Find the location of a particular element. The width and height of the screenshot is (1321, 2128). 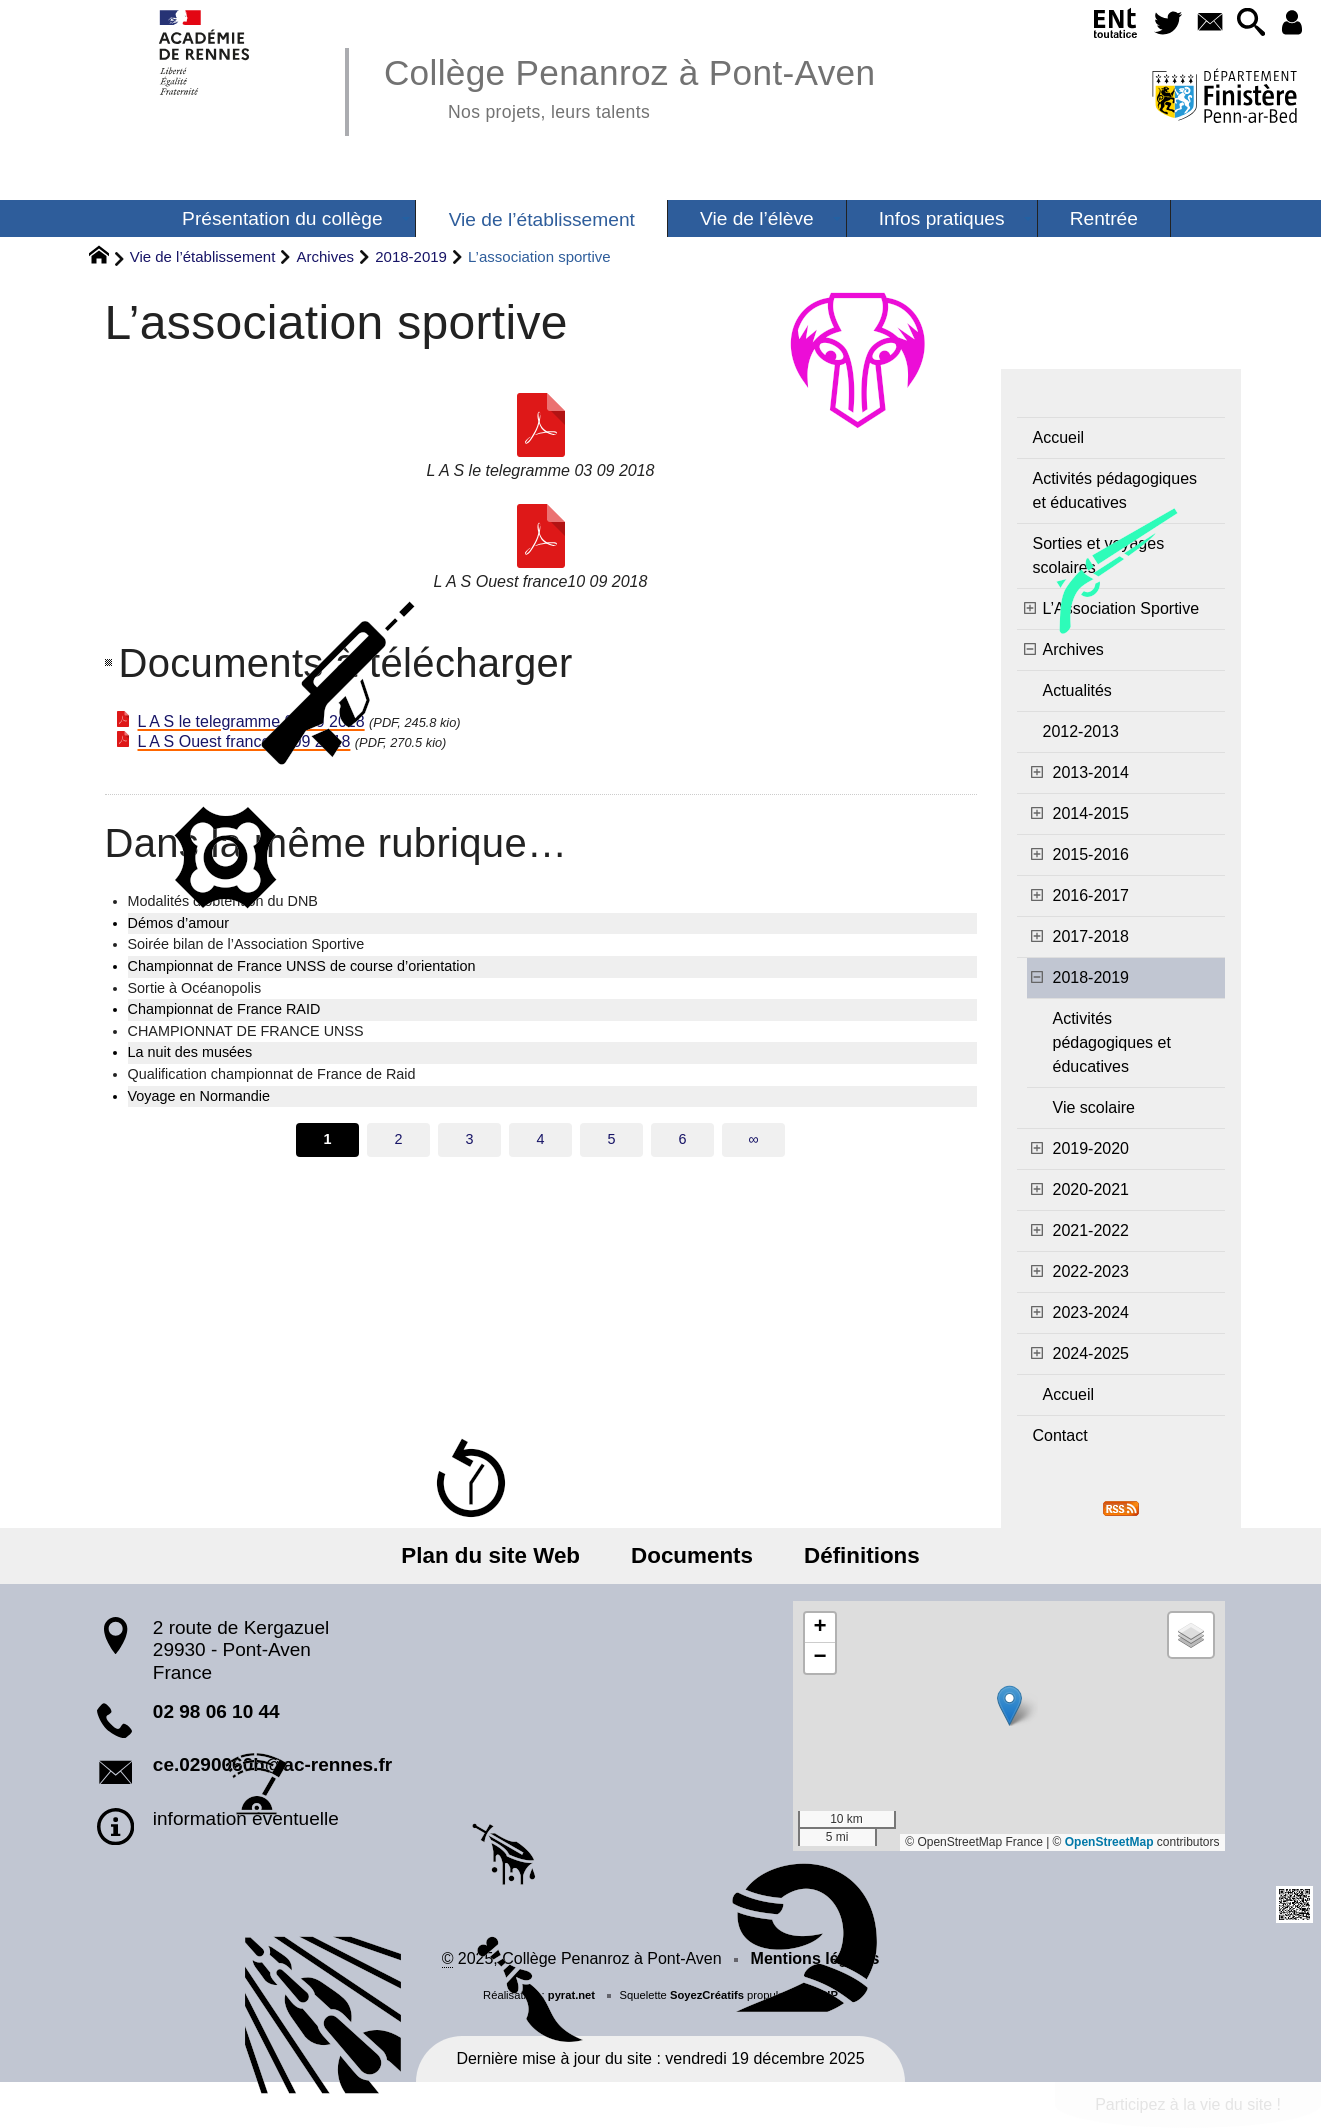

undo or revert to a previous state is located at coordinates (471, 1483).